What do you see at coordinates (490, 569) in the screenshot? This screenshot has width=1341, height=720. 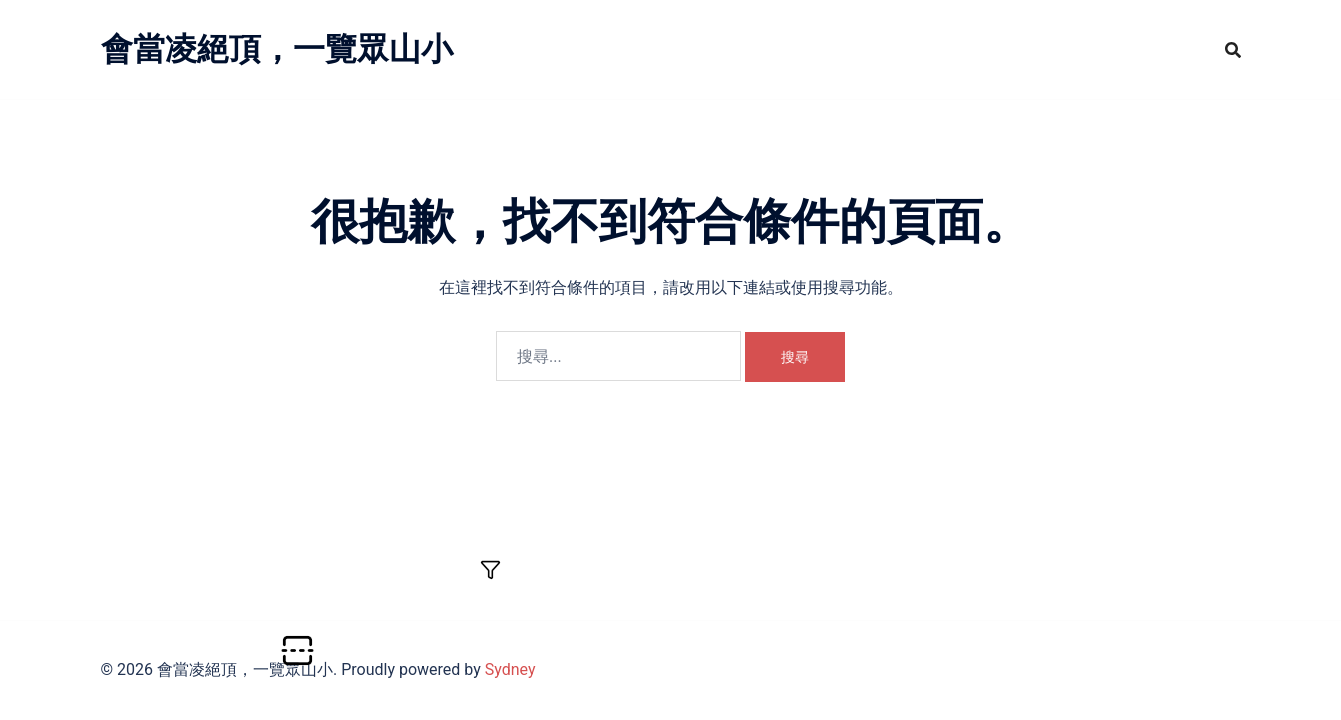 I see `filter or sort content` at bounding box center [490, 569].